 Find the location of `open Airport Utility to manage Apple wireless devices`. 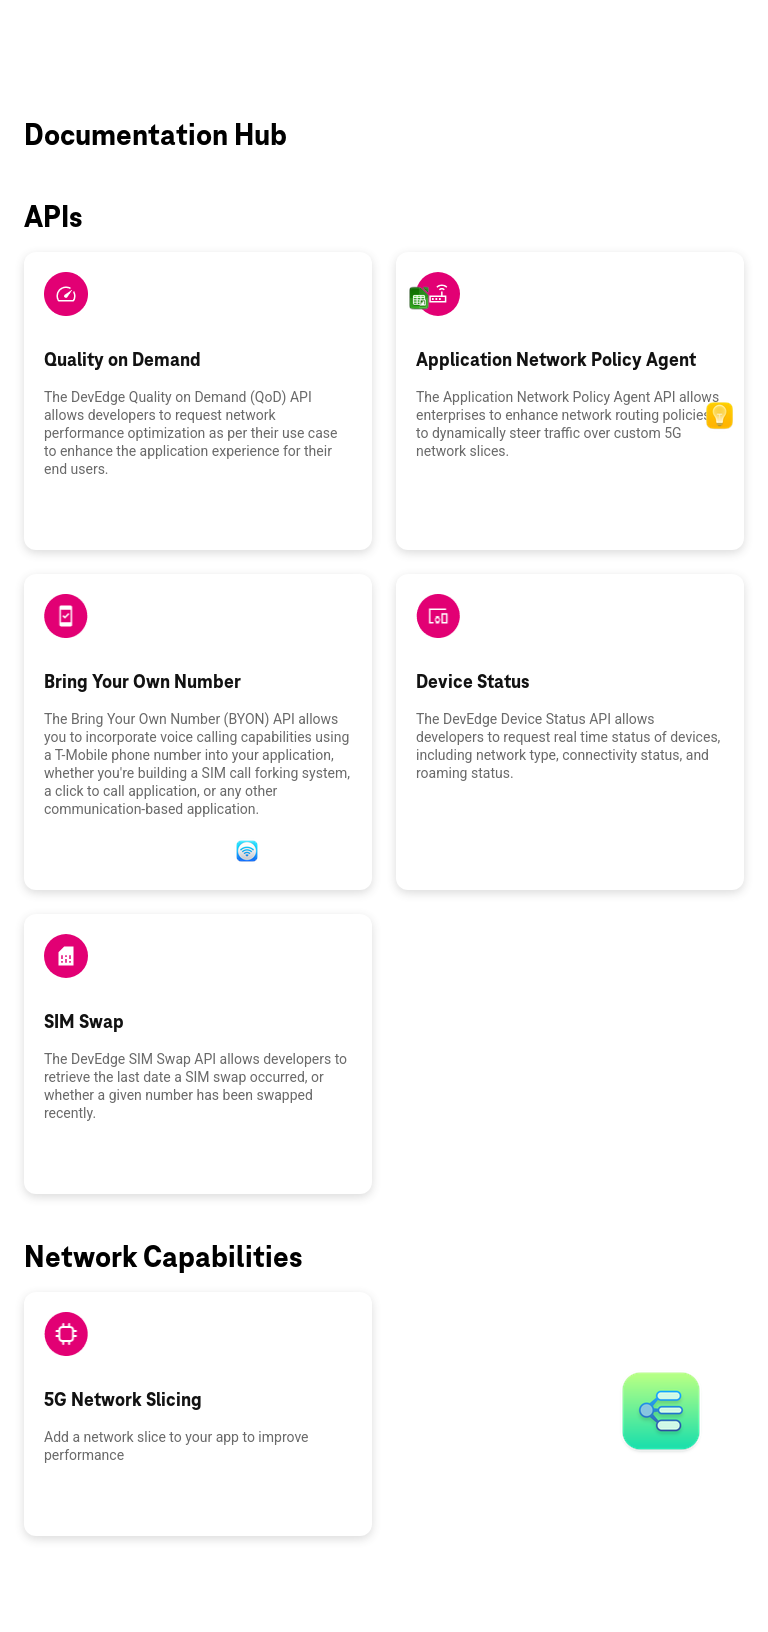

open Airport Utility to manage Apple wireless devices is located at coordinates (247, 851).